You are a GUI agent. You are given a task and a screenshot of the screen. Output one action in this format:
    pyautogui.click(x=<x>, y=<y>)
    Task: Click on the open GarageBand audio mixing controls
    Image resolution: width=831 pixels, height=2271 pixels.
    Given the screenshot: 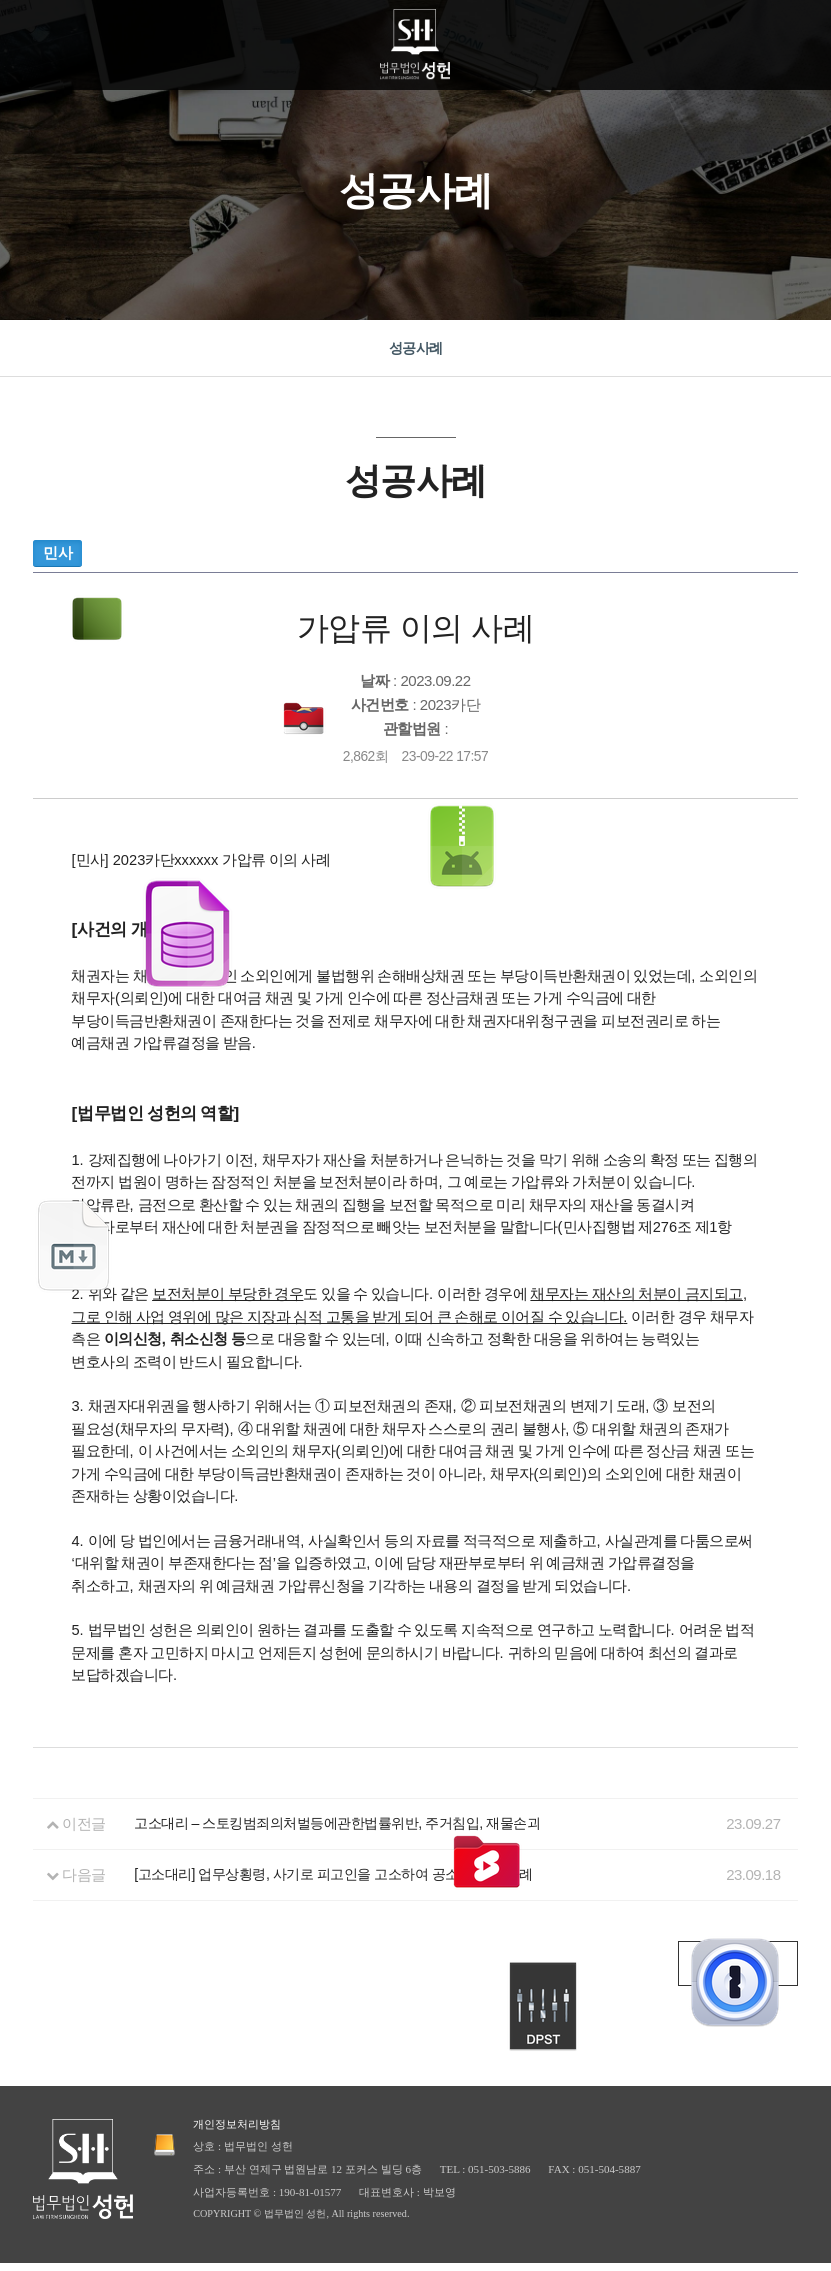 What is the action you would take?
    pyautogui.click(x=543, y=2008)
    